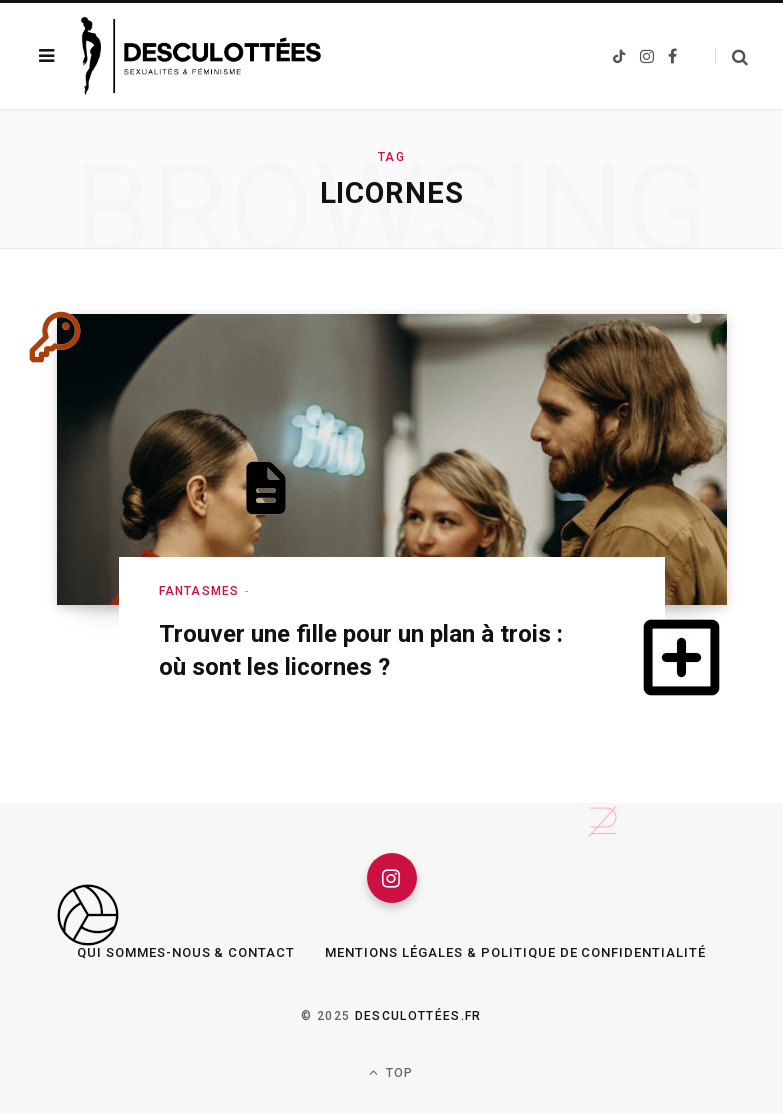 This screenshot has height=1114, width=783. Describe the element at coordinates (54, 338) in the screenshot. I see `access security or password settings` at that location.